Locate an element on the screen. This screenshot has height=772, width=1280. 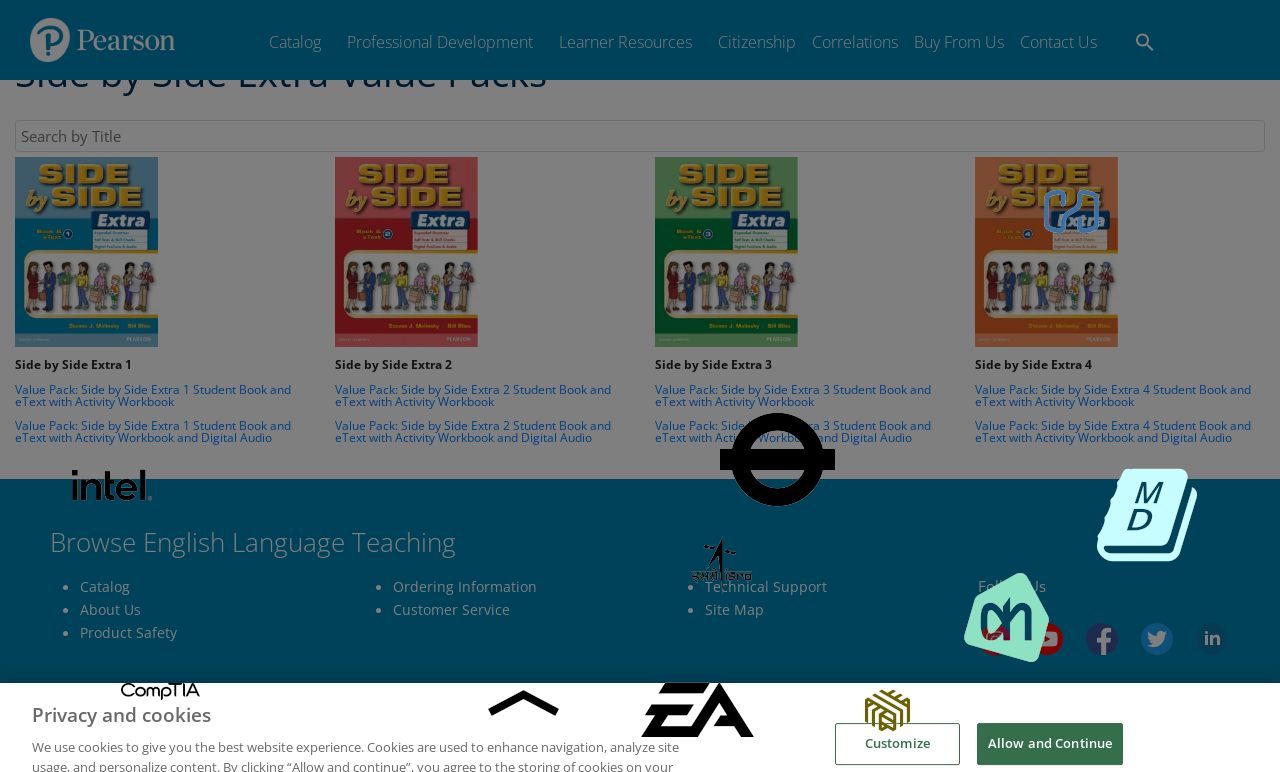
mdbook documentation tool logo is located at coordinates (1147, 515).